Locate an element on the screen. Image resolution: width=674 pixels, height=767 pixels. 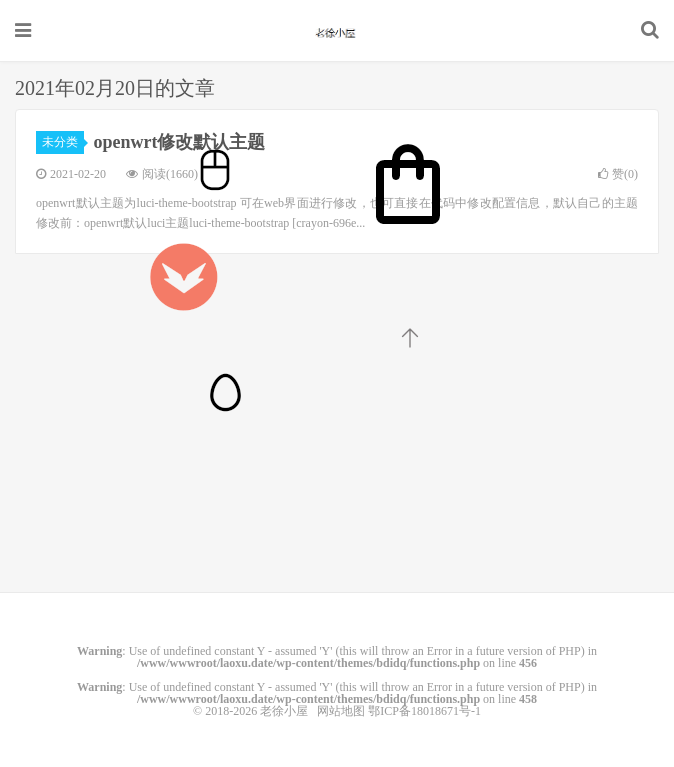
indicates breakfast or food-related content is located at coordinates (225, 392).